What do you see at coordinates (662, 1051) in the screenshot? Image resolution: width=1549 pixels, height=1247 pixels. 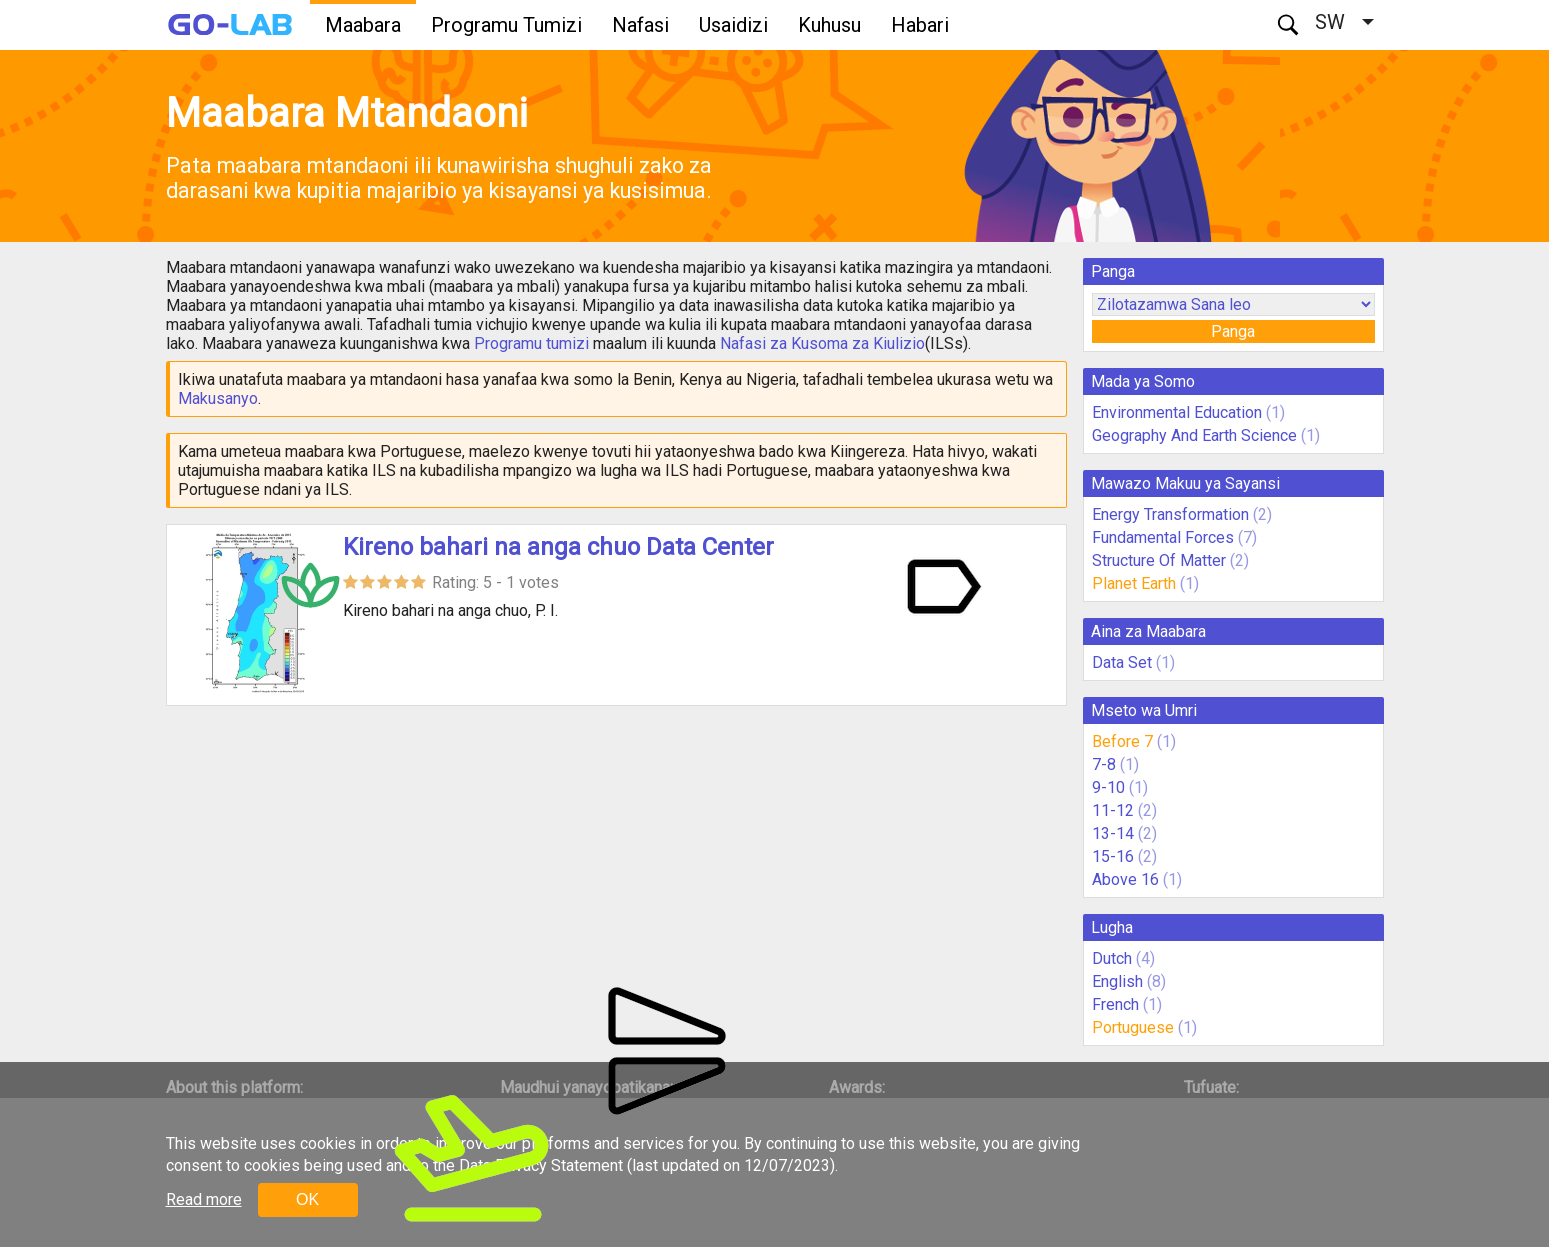 I see `flip image vertically` at bounding box center [662, 1051].